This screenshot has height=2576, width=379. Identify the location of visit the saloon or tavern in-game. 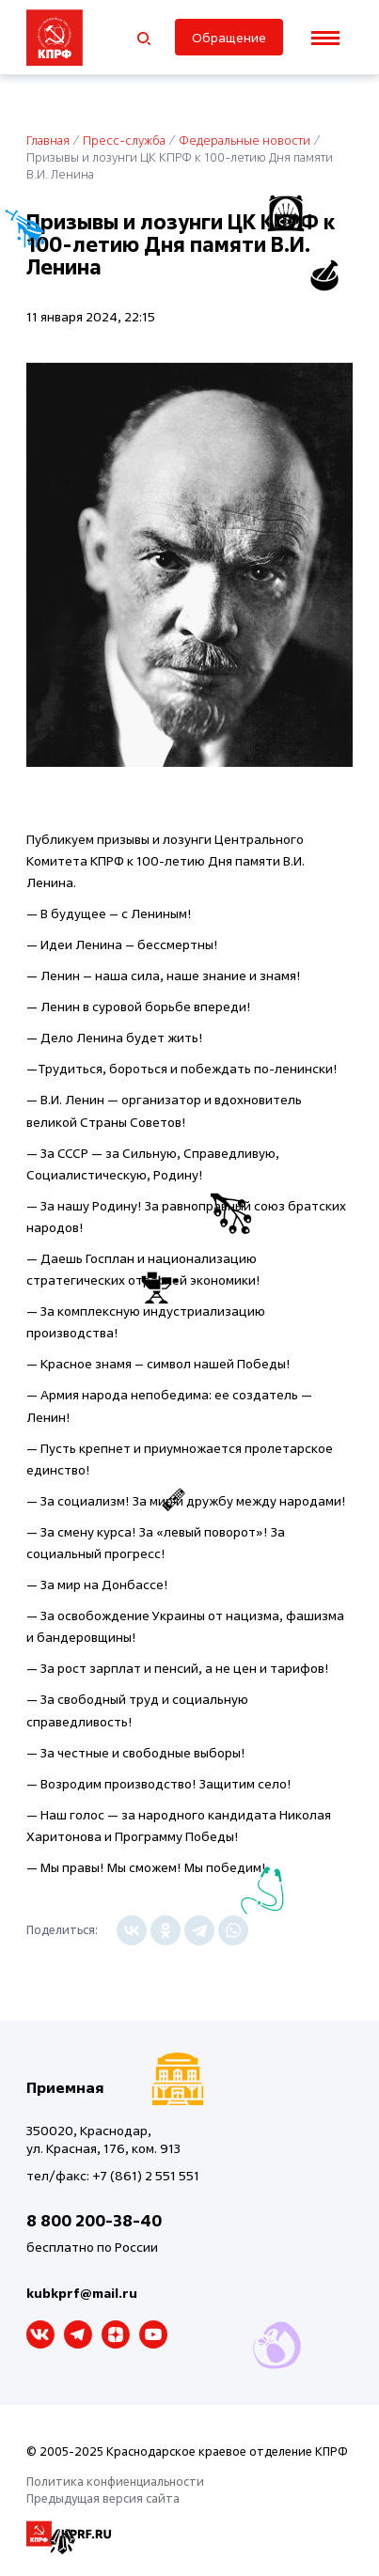
(178, 2079).